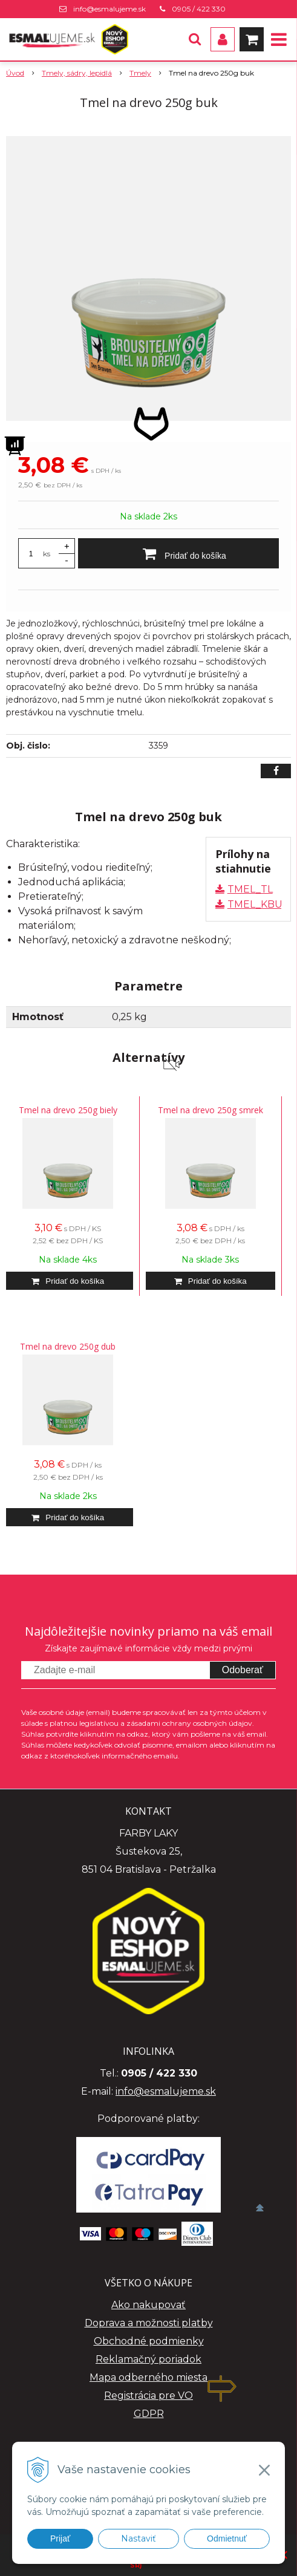 The image size is (297, 2576). Describe the element at coordinates (15, 446) in the screenshot. I see `view presentation or slideshow` at that location.